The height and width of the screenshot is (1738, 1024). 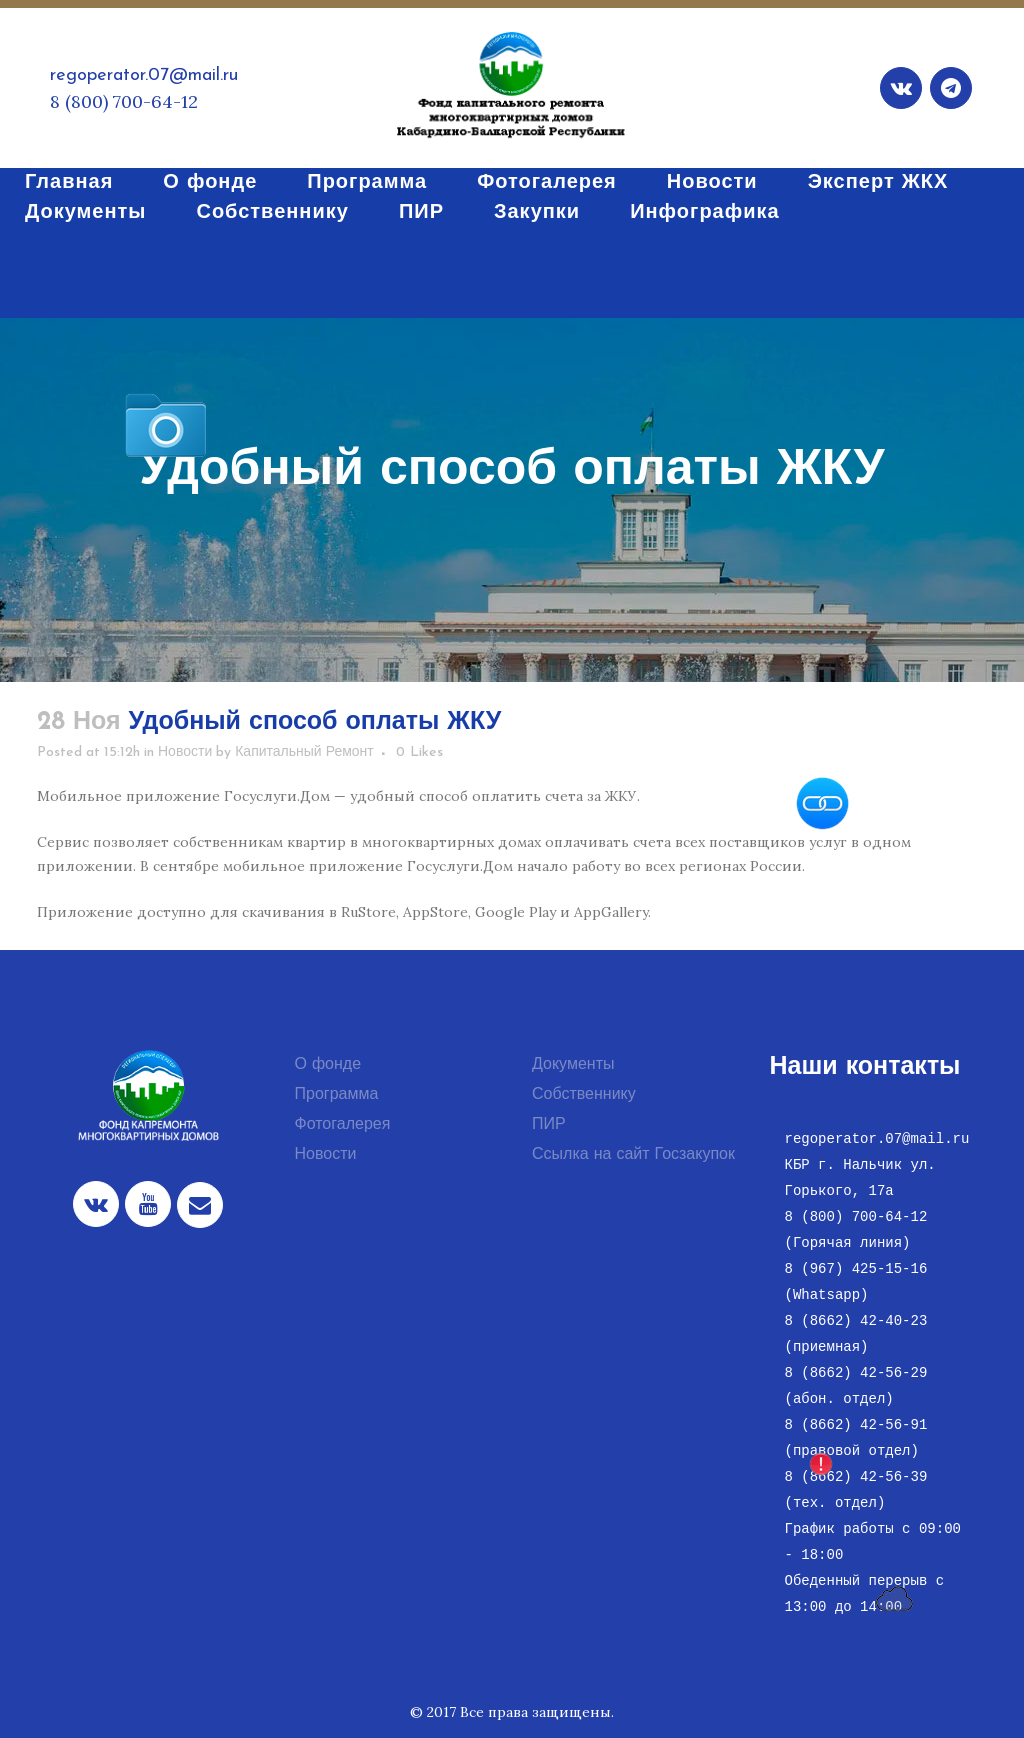 What do you see at coordinates (822, 803) in the screenshot?
I see `manage paired bluetooth devices` at bounding box center [822, 803].